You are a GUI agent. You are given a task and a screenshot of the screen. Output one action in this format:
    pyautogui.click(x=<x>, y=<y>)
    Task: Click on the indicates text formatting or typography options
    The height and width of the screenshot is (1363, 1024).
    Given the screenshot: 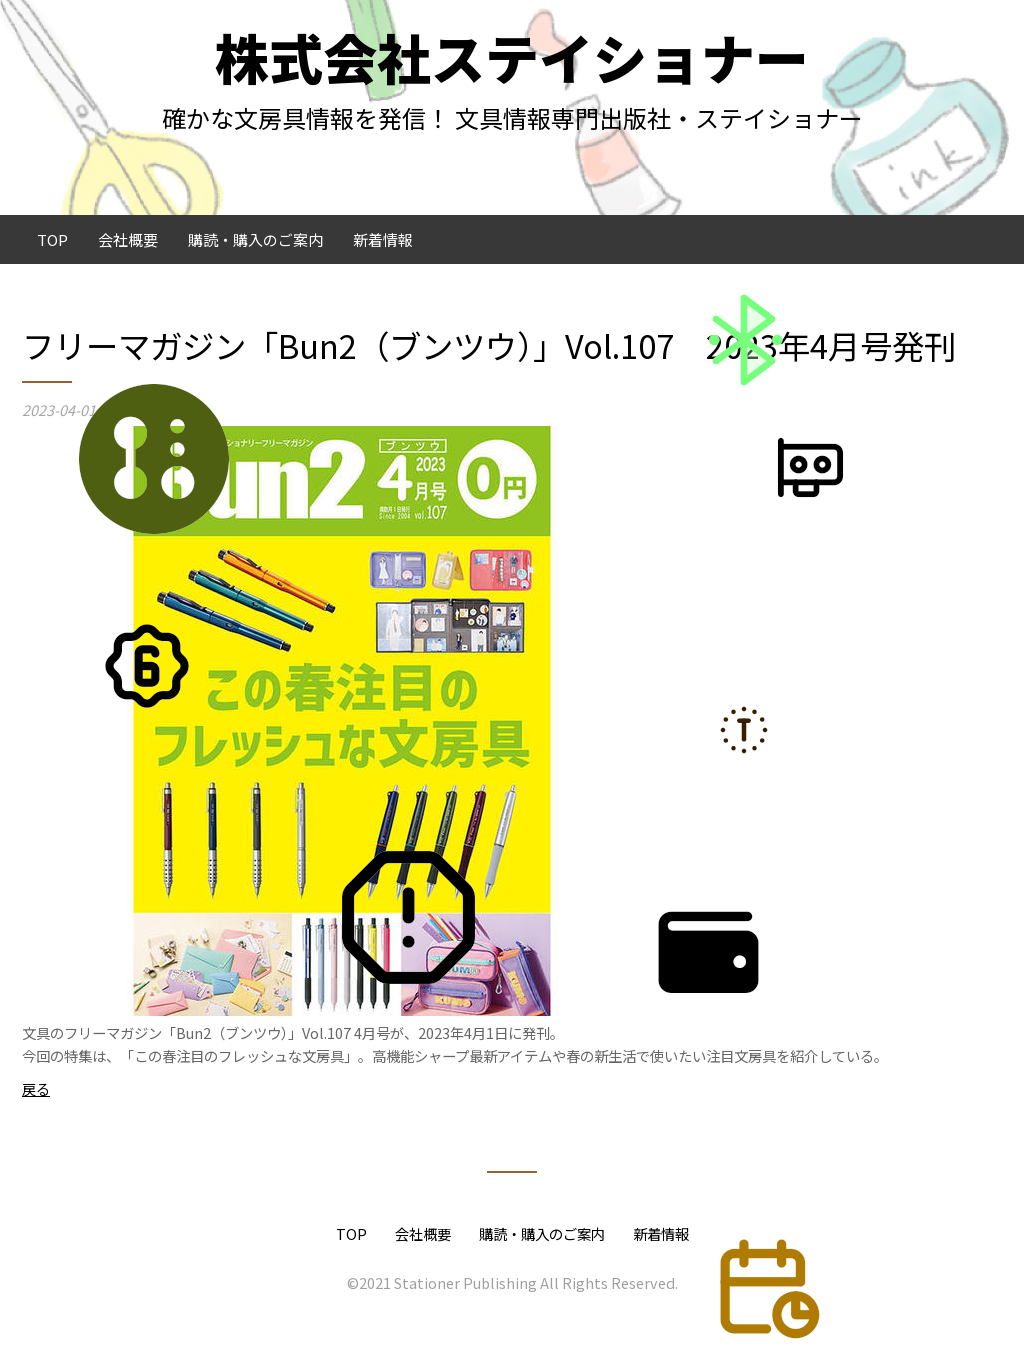 What is the action you would take?
    pyautogui.click(x=744, y=730)
    